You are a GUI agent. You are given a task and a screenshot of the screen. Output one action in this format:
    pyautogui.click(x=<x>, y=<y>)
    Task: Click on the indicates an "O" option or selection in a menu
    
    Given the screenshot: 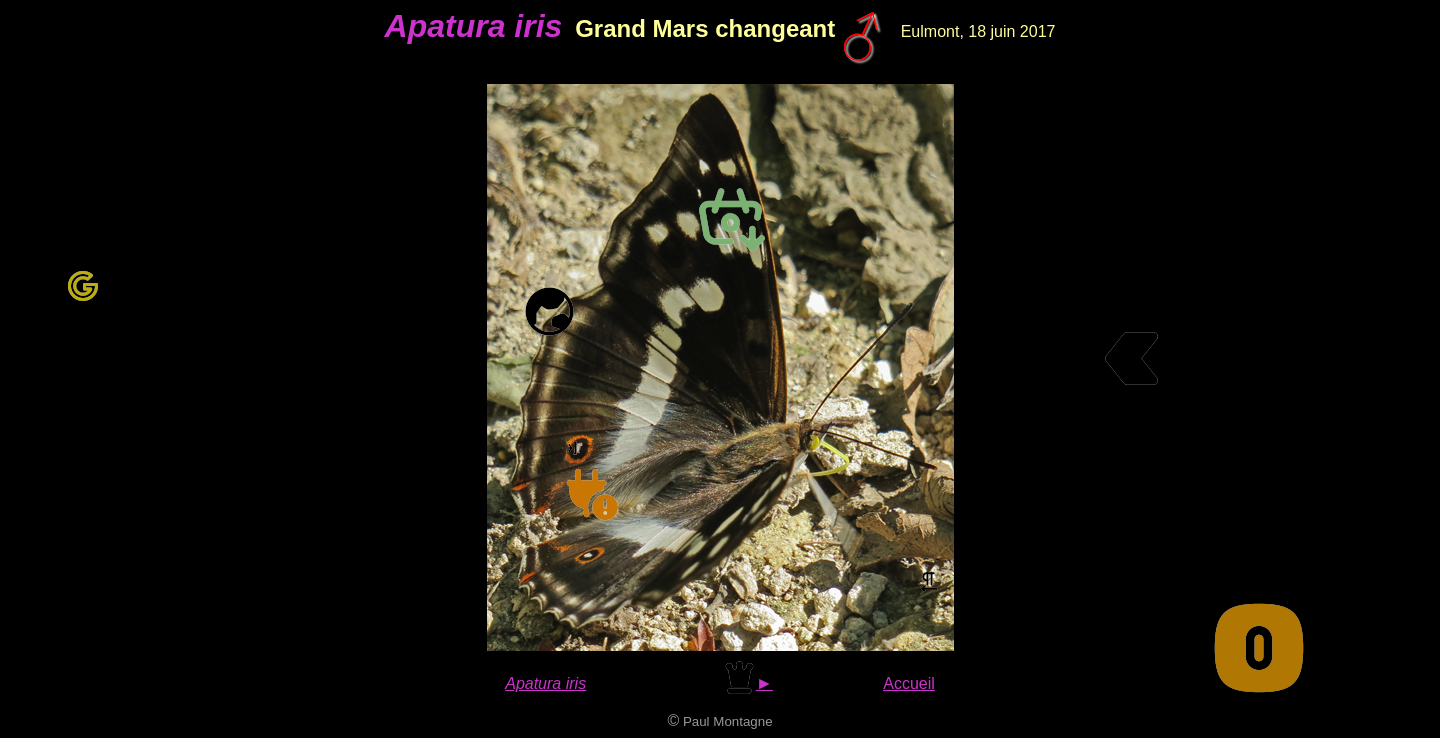 What is the action you would take?
    pyautogui.click(x=1259, y=648)
    